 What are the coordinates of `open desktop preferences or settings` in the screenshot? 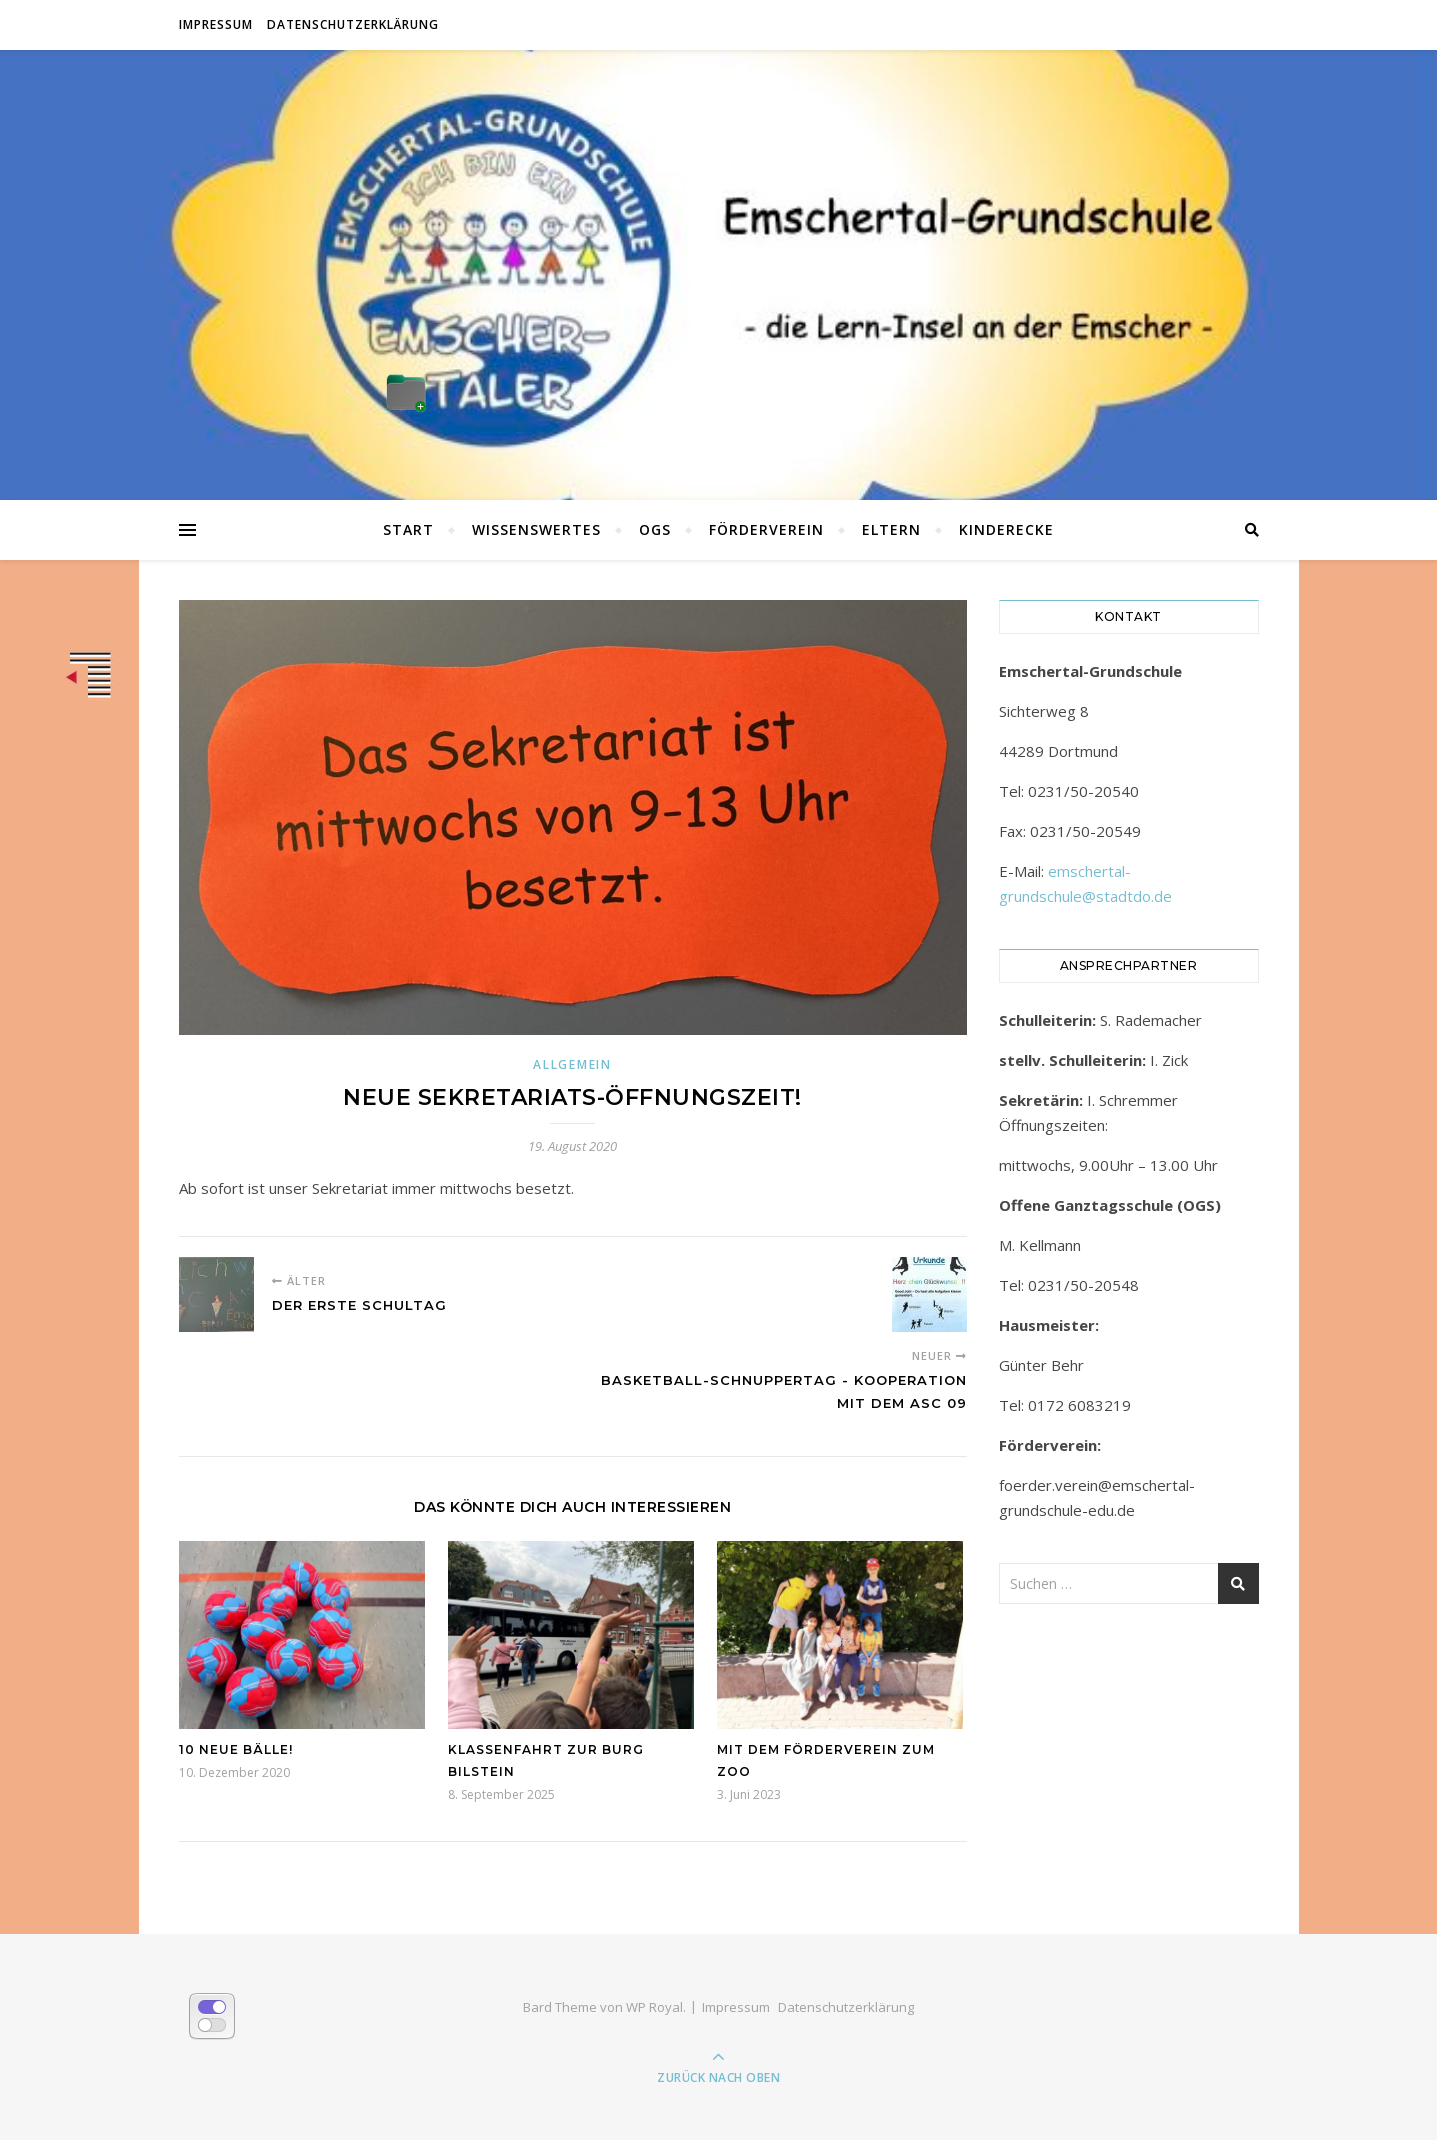 It's located at (212, 2016).